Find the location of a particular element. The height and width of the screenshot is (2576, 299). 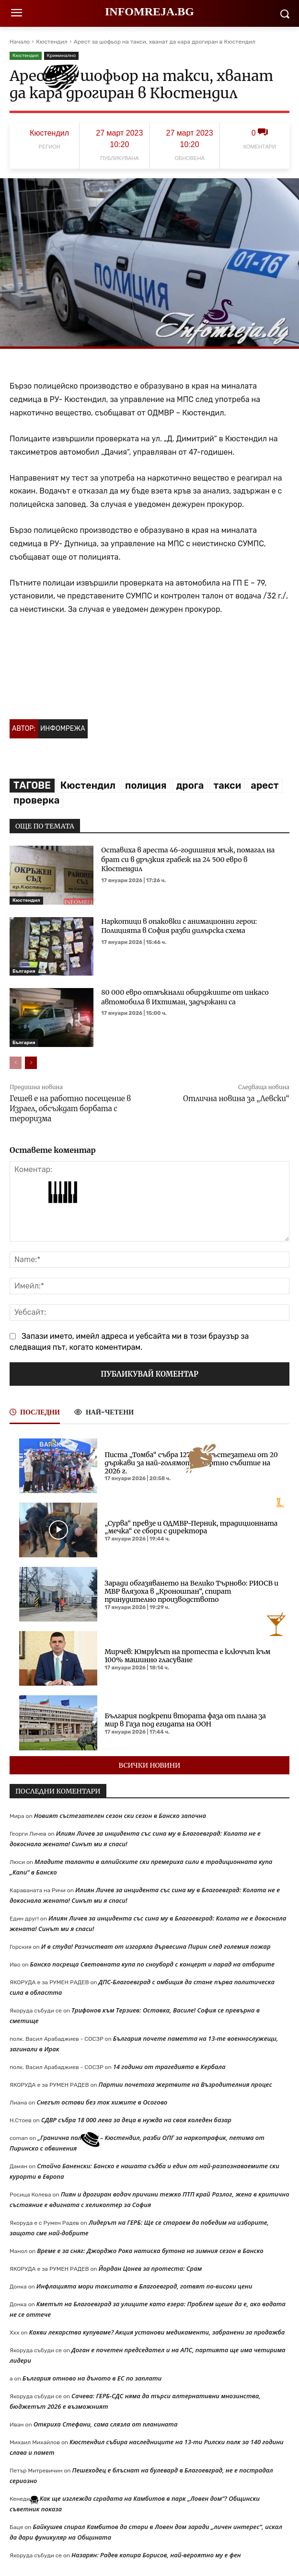

access bar or cocktail menu is located at coordinates (276, 1624).